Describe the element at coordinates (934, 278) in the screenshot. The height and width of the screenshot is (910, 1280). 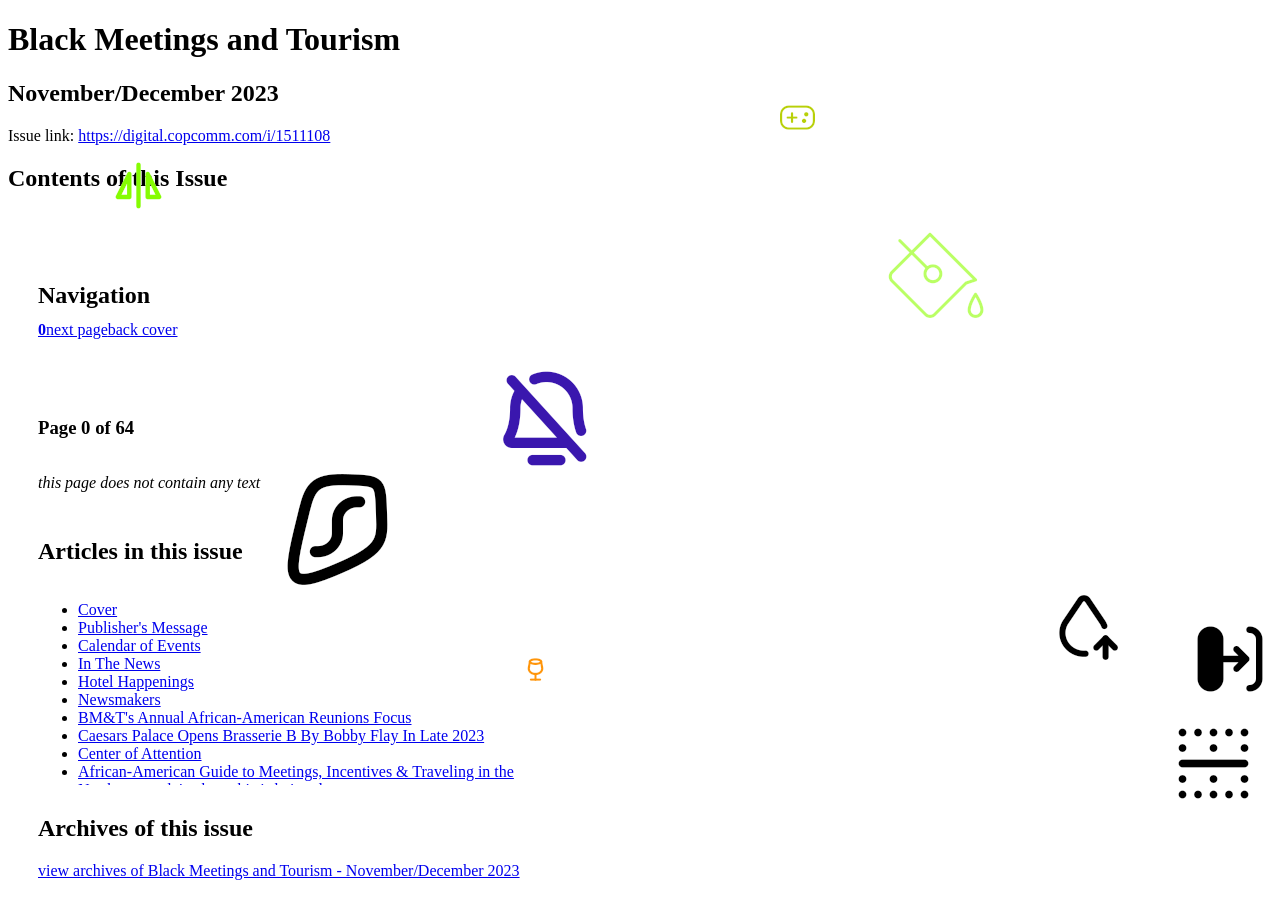
I see `fill an area with a selected color` at that location.